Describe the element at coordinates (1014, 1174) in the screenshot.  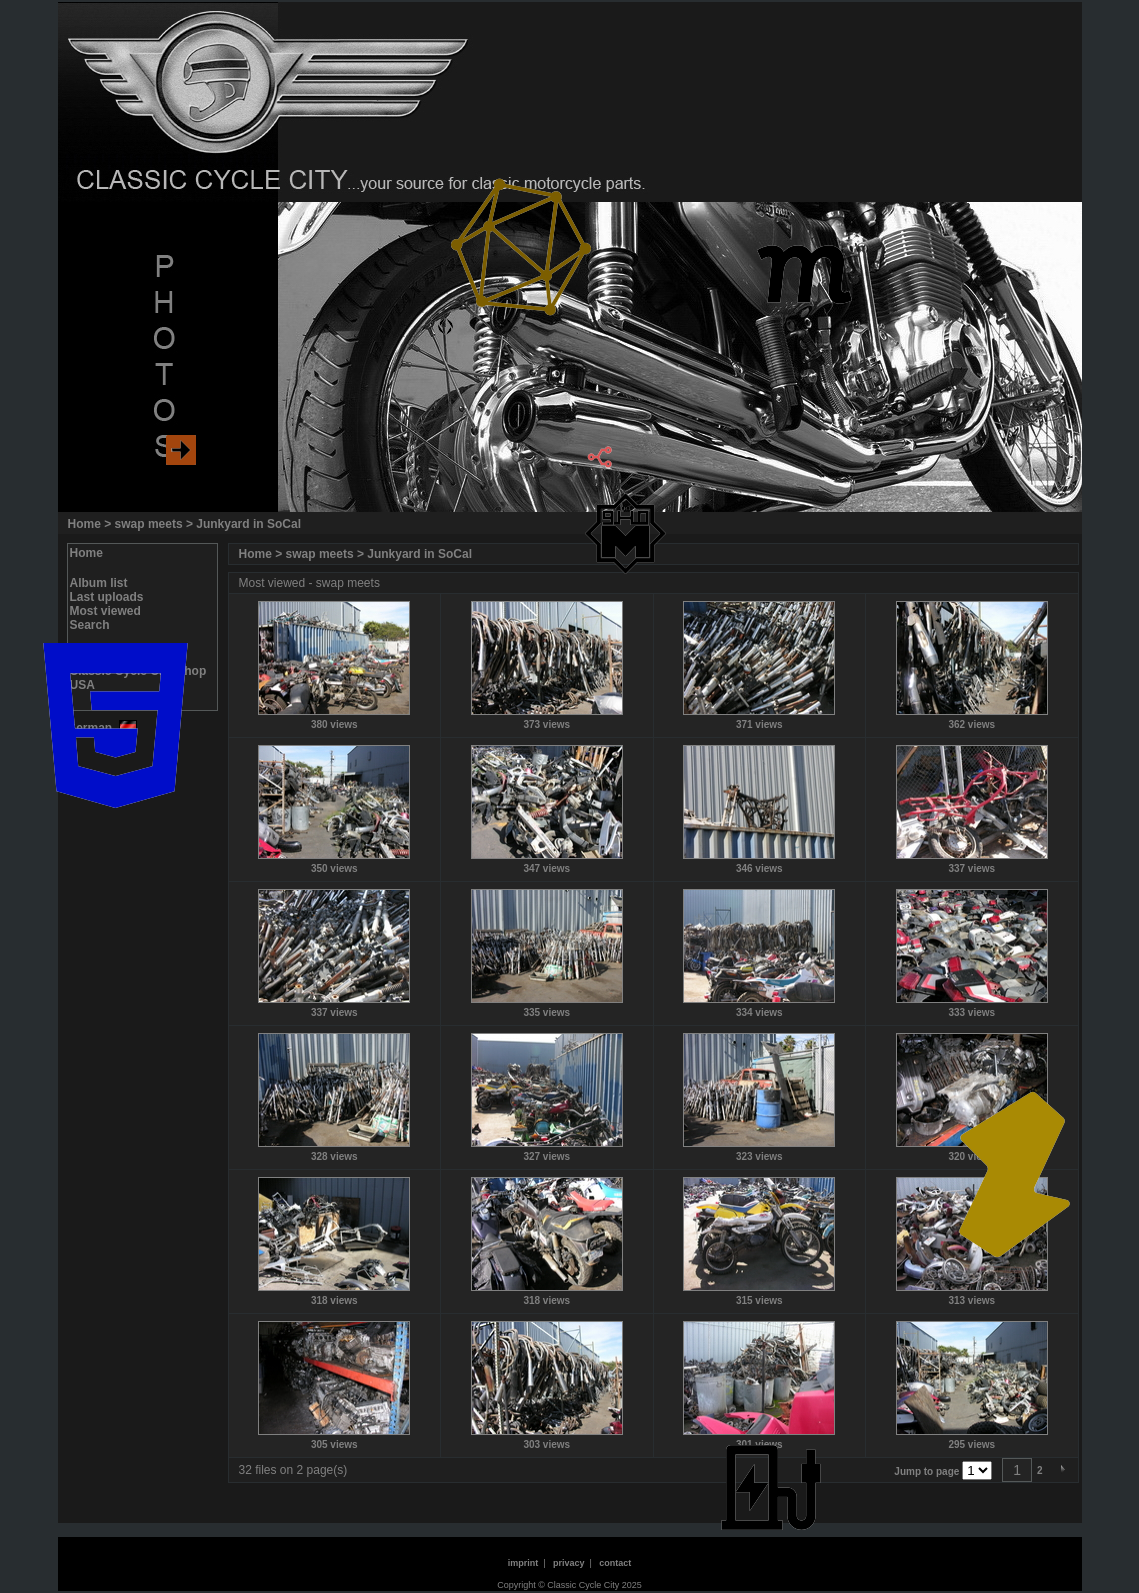
I see `open the Zilch app` at that location.